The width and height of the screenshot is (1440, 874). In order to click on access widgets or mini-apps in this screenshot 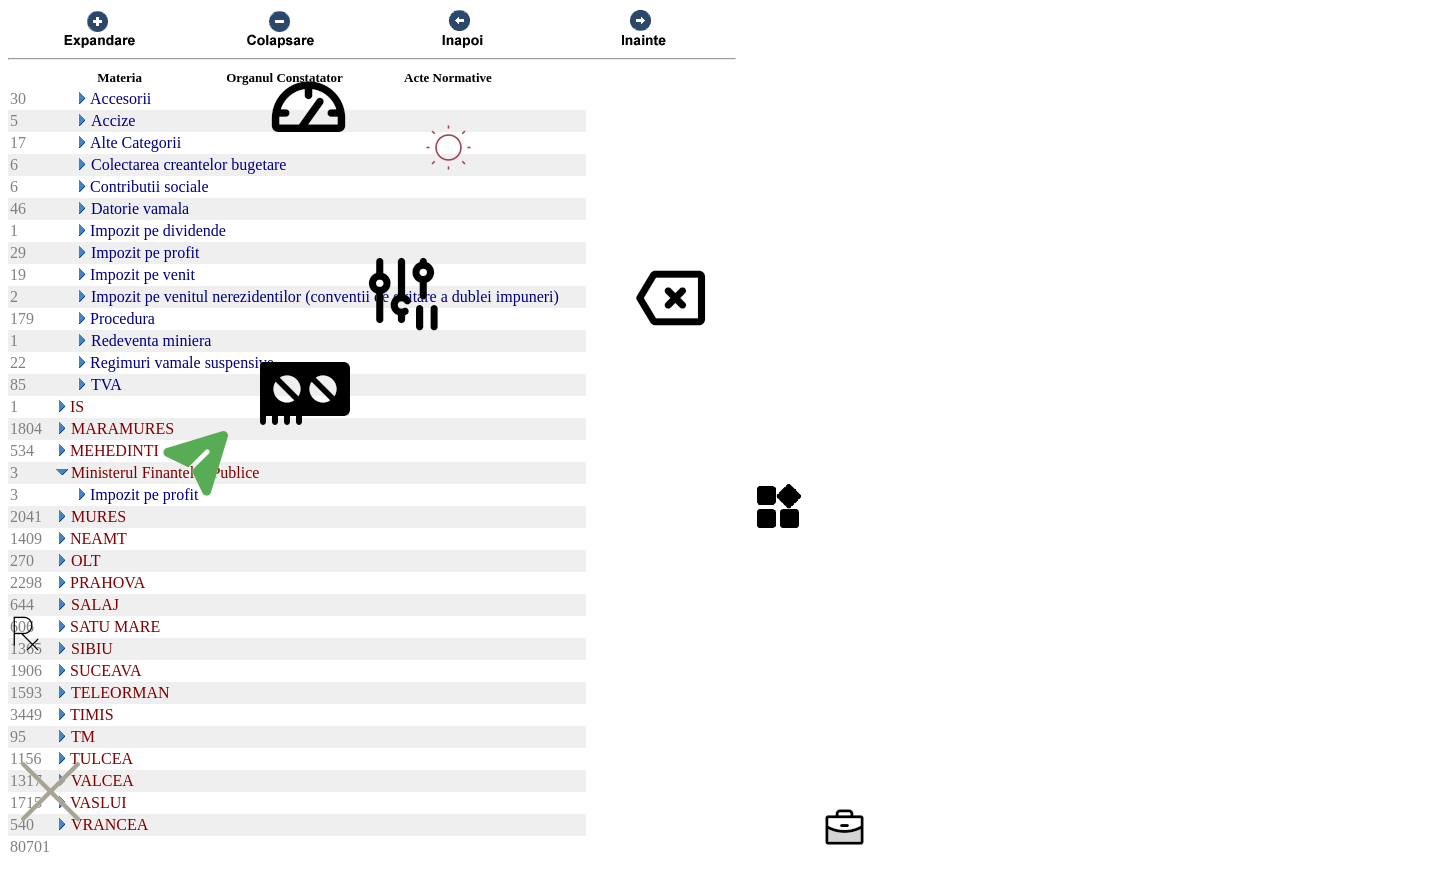, I will do `click(778, 507)`.